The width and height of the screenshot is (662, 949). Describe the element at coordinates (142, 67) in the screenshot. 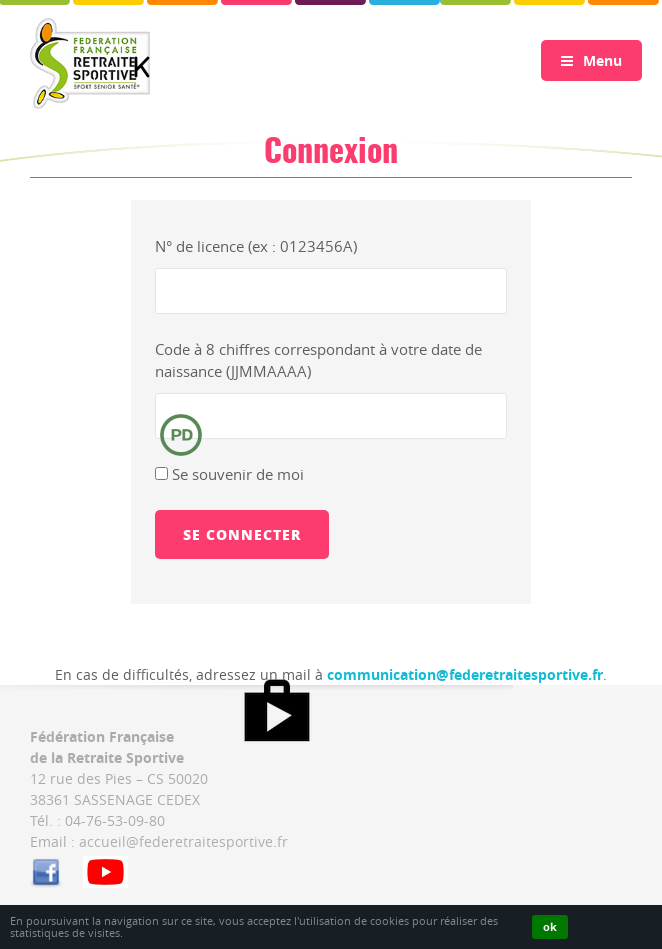

I see `represents the letter K as a keyboard shortcut indicator` at that location.